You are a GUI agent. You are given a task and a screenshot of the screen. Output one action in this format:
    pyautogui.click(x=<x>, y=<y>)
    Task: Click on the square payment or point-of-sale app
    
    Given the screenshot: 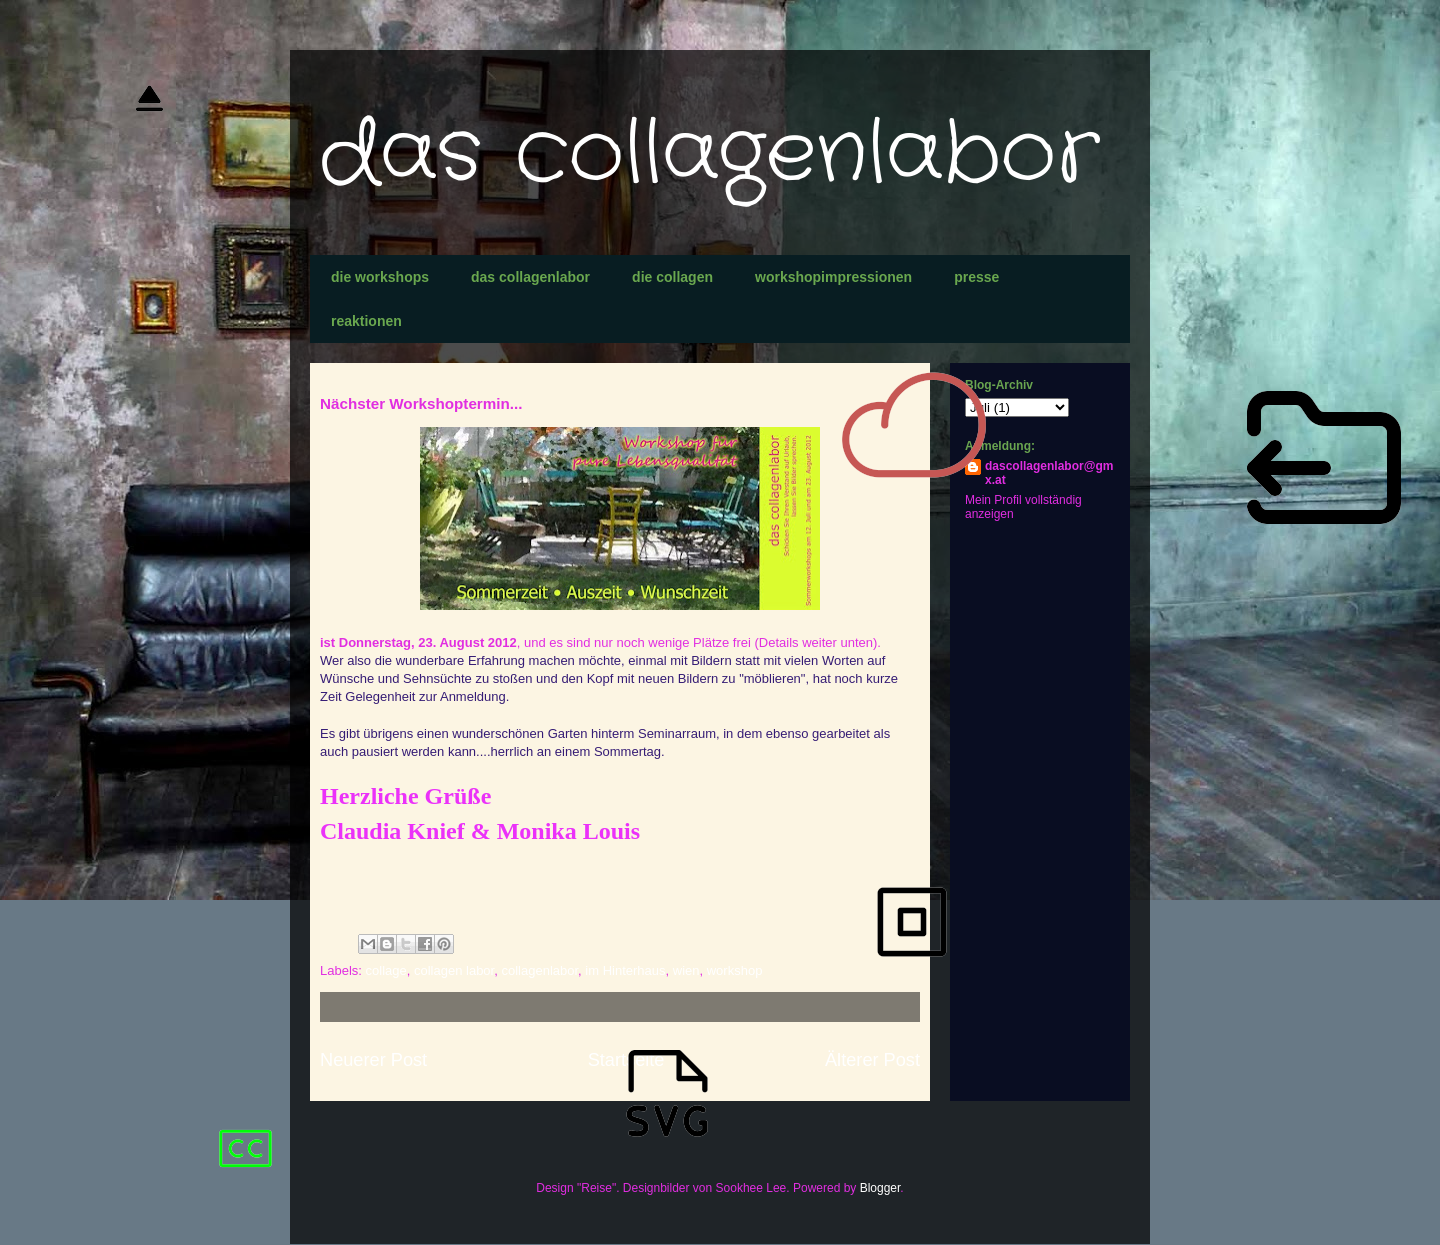 What is the action you would take?
    pyautogui.click(x=912, y=922)
    